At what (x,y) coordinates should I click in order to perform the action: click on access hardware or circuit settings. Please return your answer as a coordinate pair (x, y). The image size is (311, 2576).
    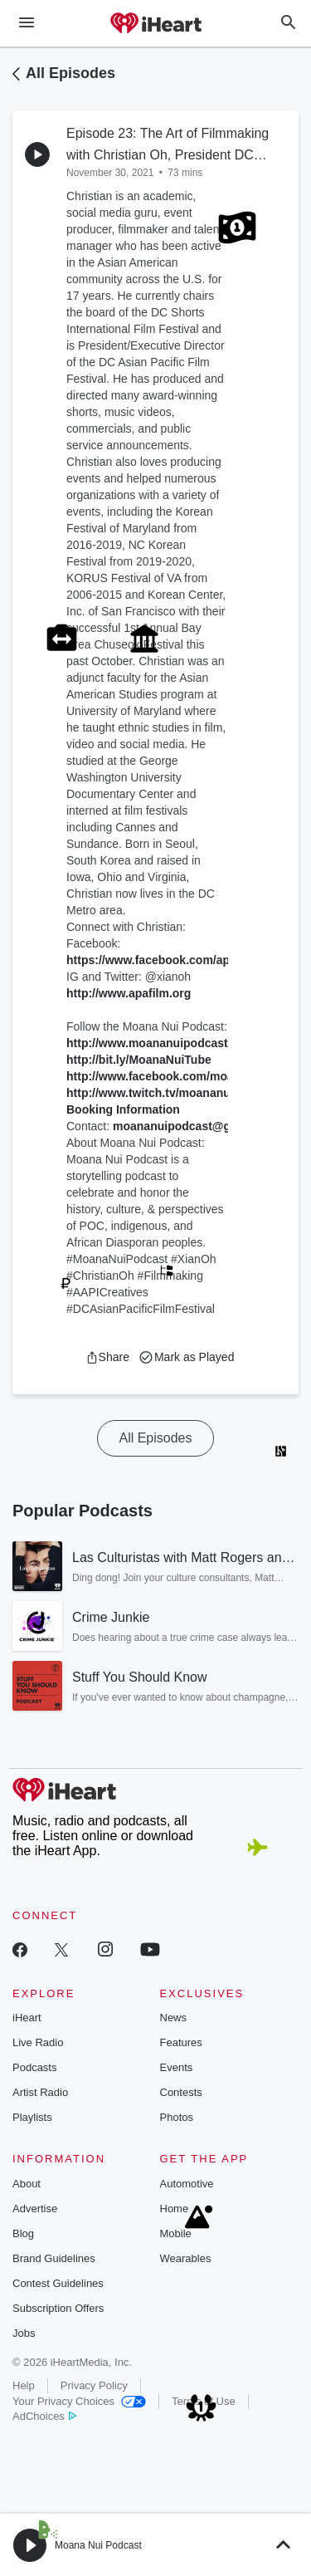
    Looking at the image, I should click on (280, 1451).